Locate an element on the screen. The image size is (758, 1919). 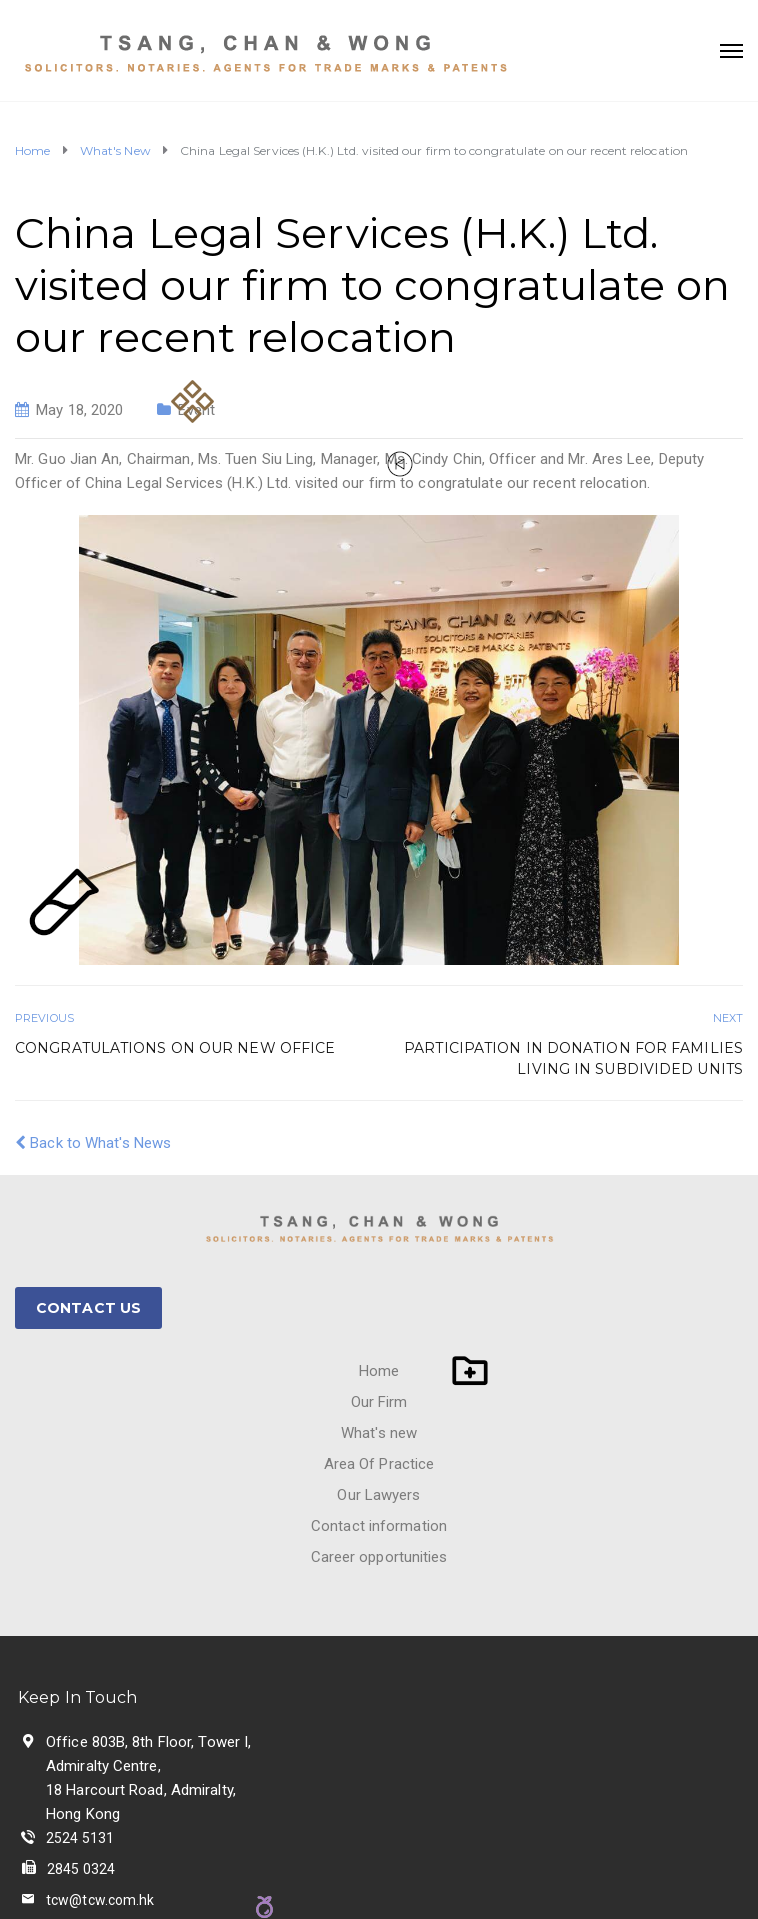
access lab or experimental features is located at coordinates (63, 902).